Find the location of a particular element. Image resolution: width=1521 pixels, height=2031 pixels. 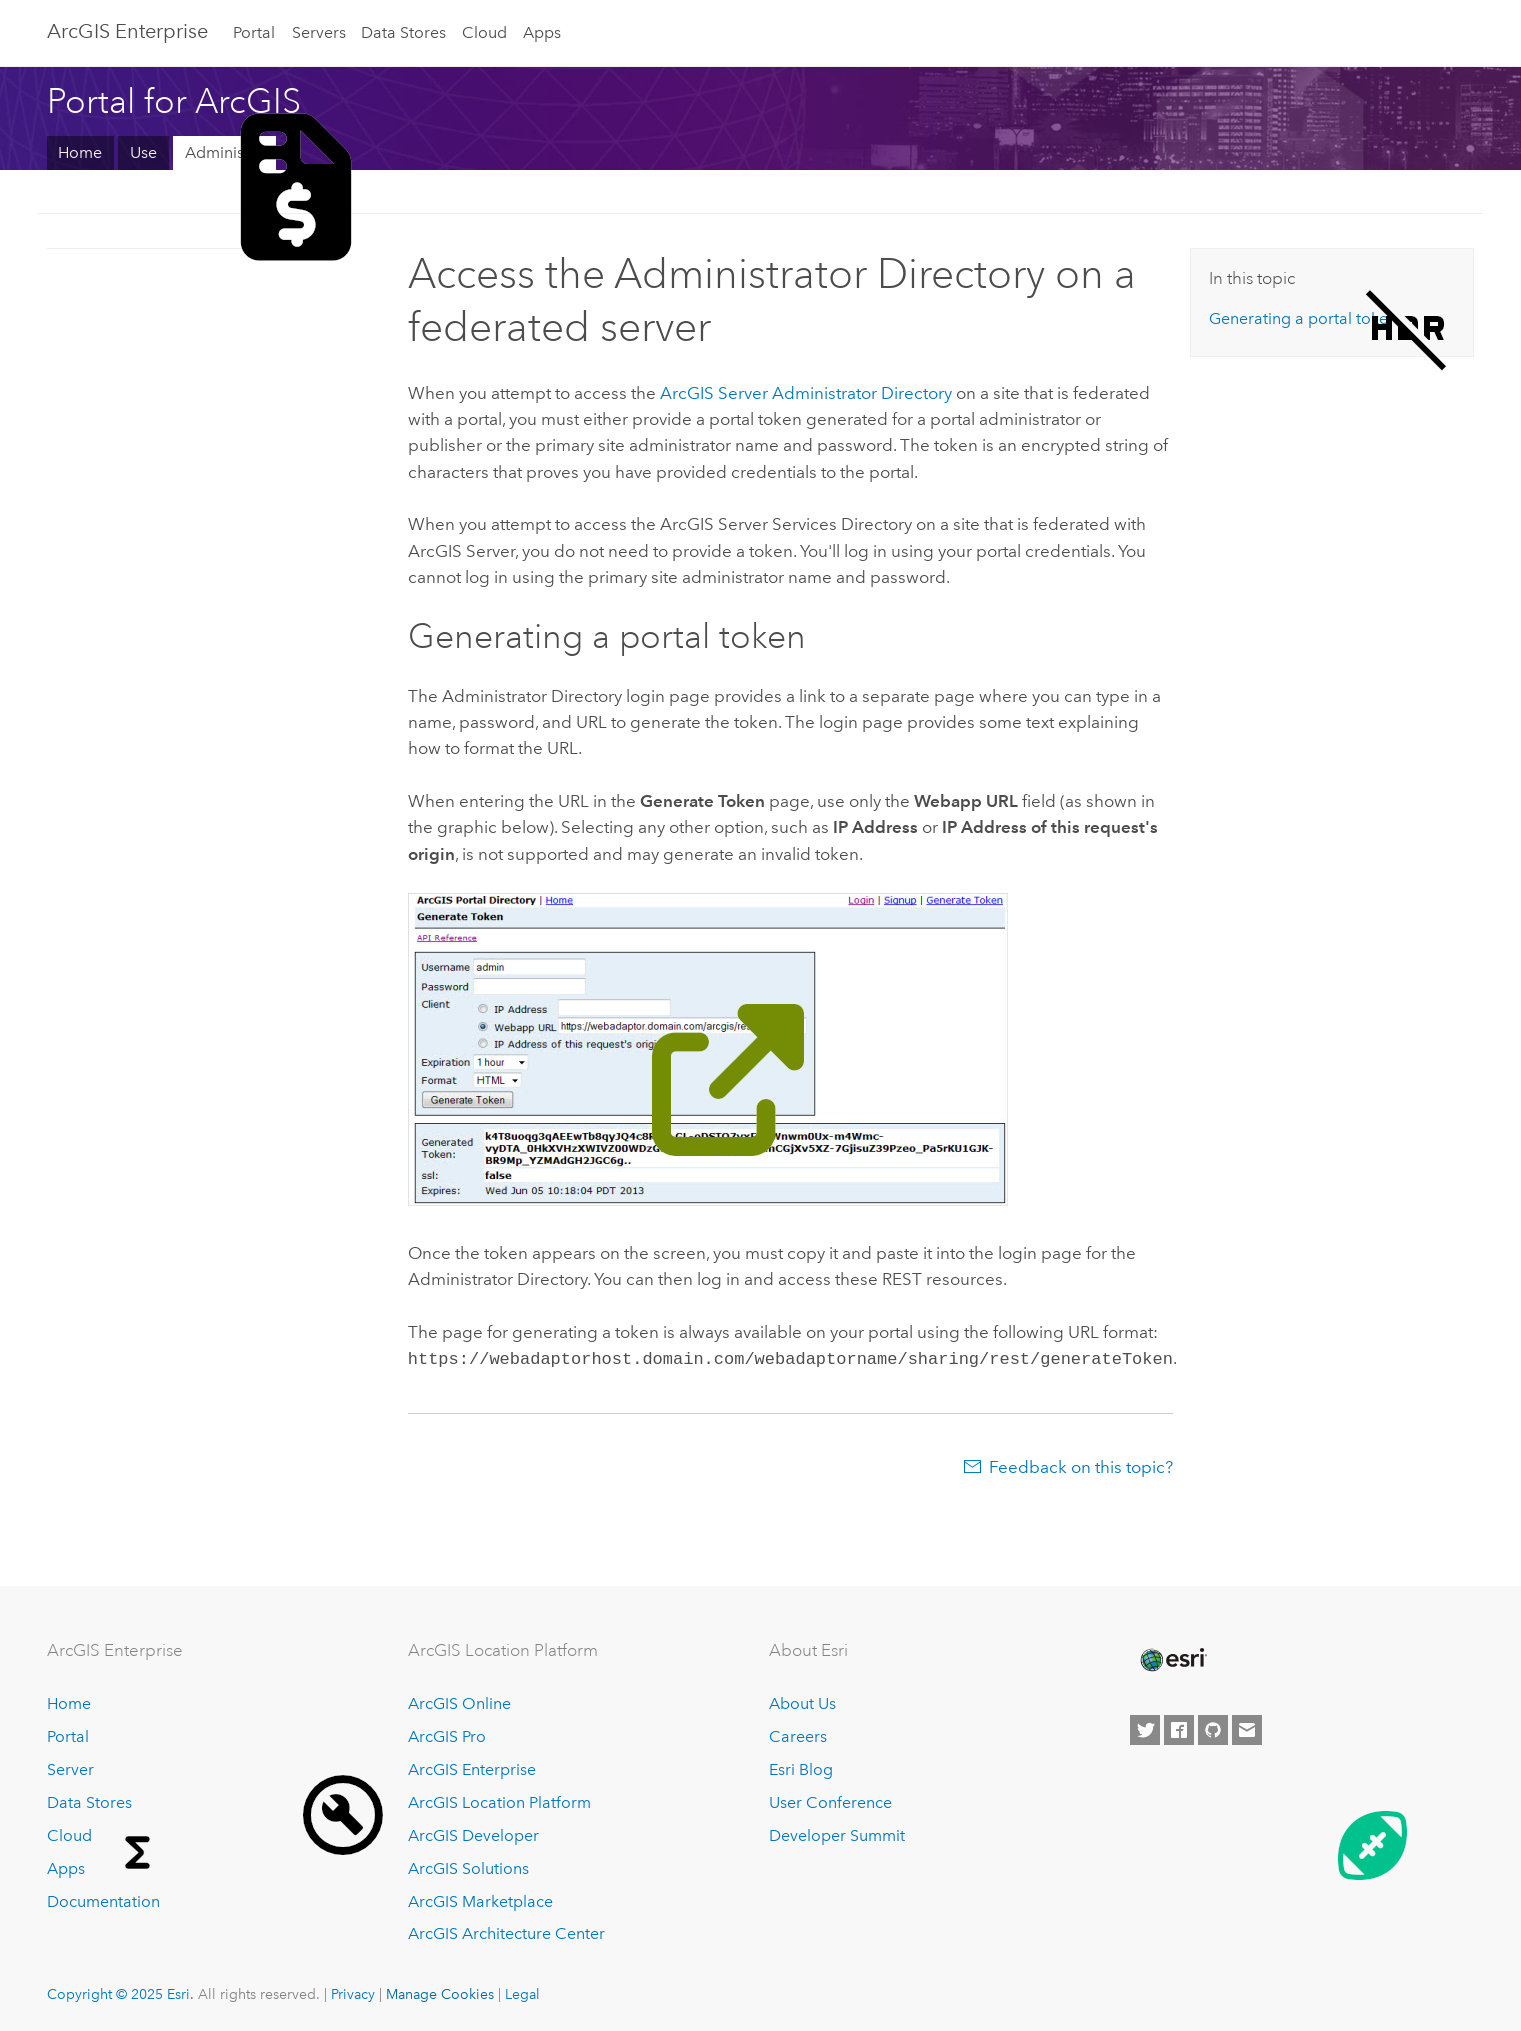

view invoice or billing document is located at coordinates (296, 187).